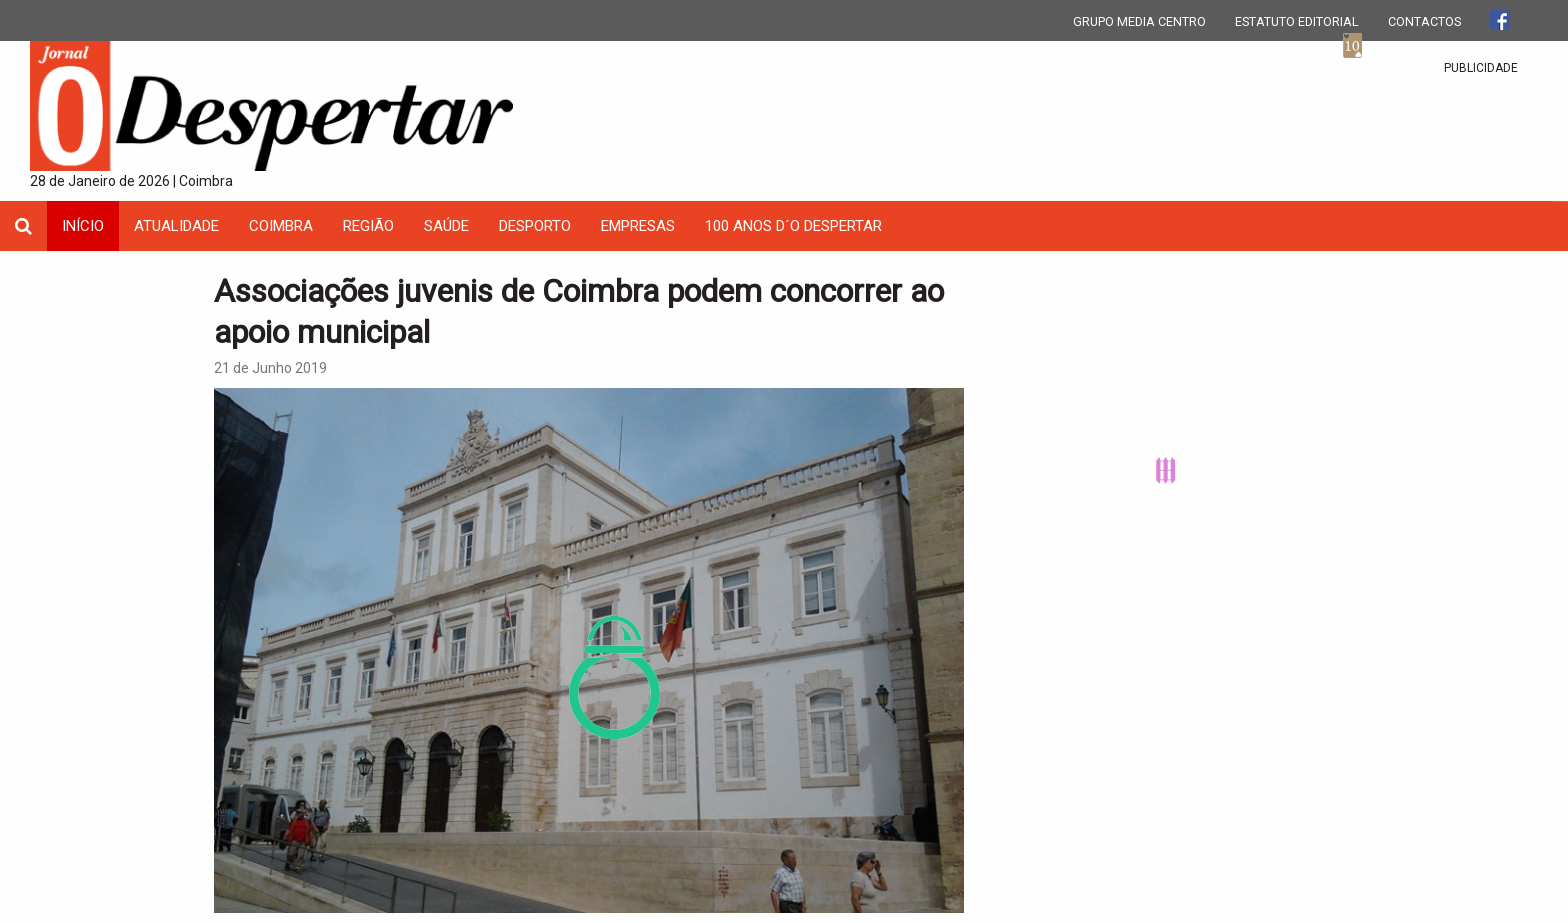  What do you see at coordinates (614, 677) in the screenshot?
I see `access global or worldwide settings` at bounding box center [614, 677].